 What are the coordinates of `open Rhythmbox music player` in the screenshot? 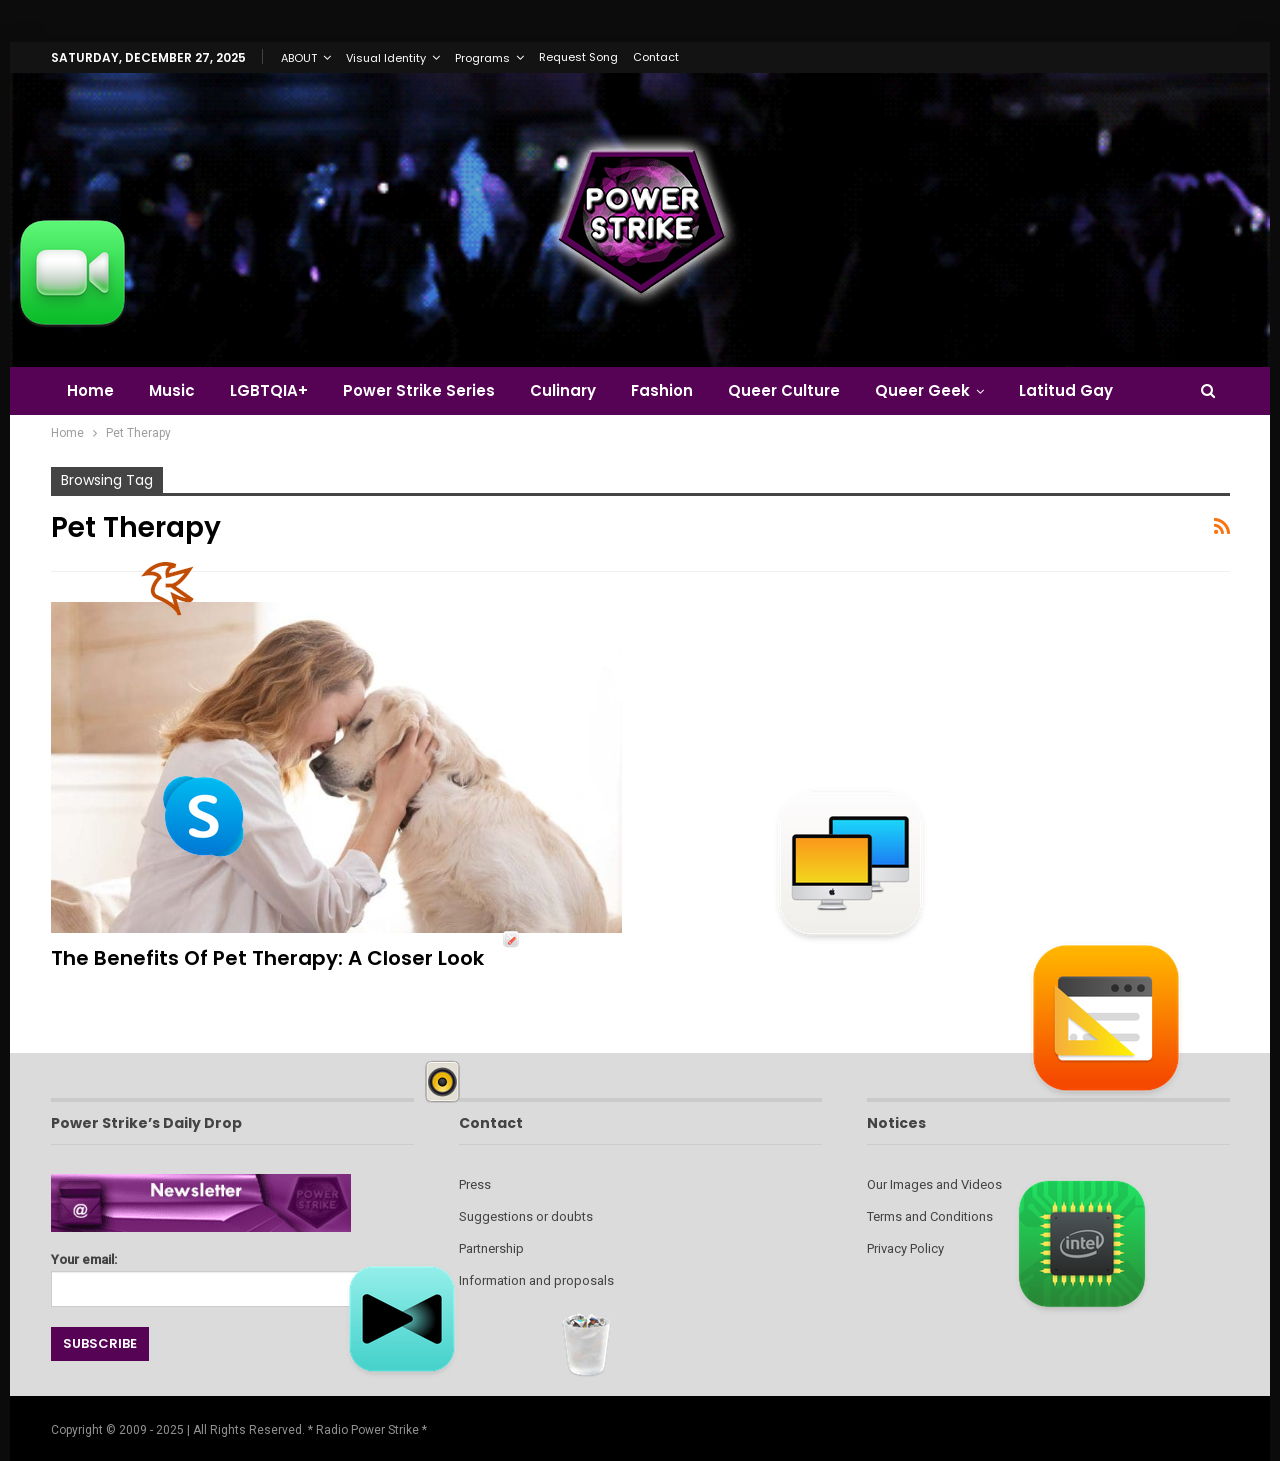 It's located at (442, 1081).